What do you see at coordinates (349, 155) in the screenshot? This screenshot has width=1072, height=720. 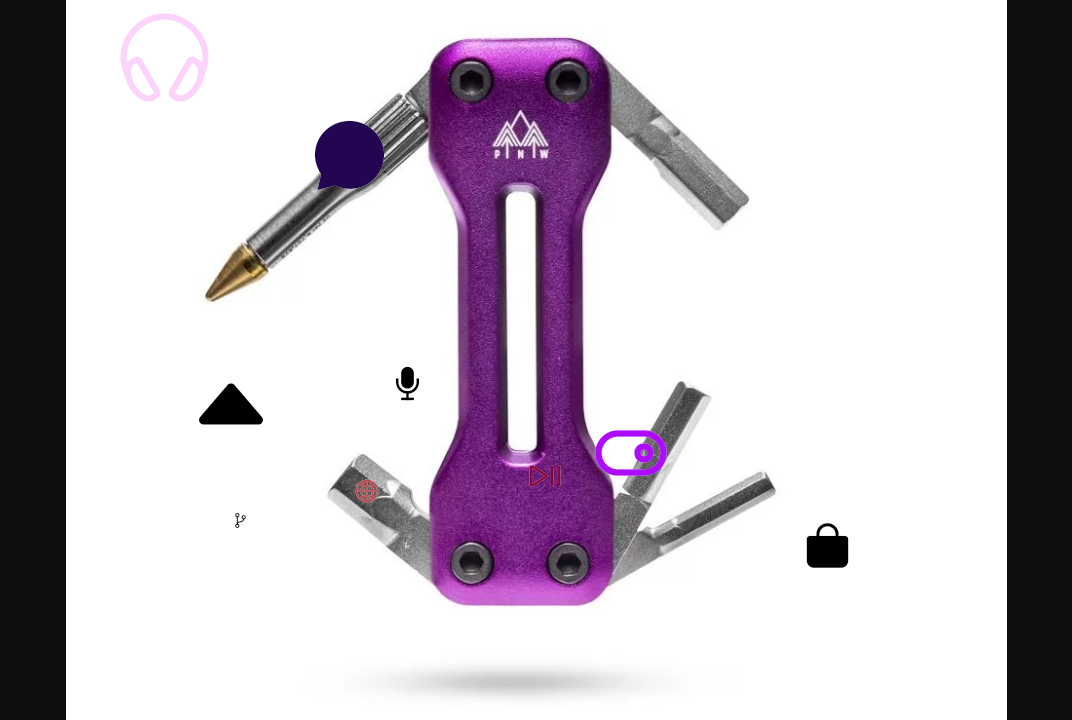 I see `open chat or messaging` at bounding box center [349, 155].